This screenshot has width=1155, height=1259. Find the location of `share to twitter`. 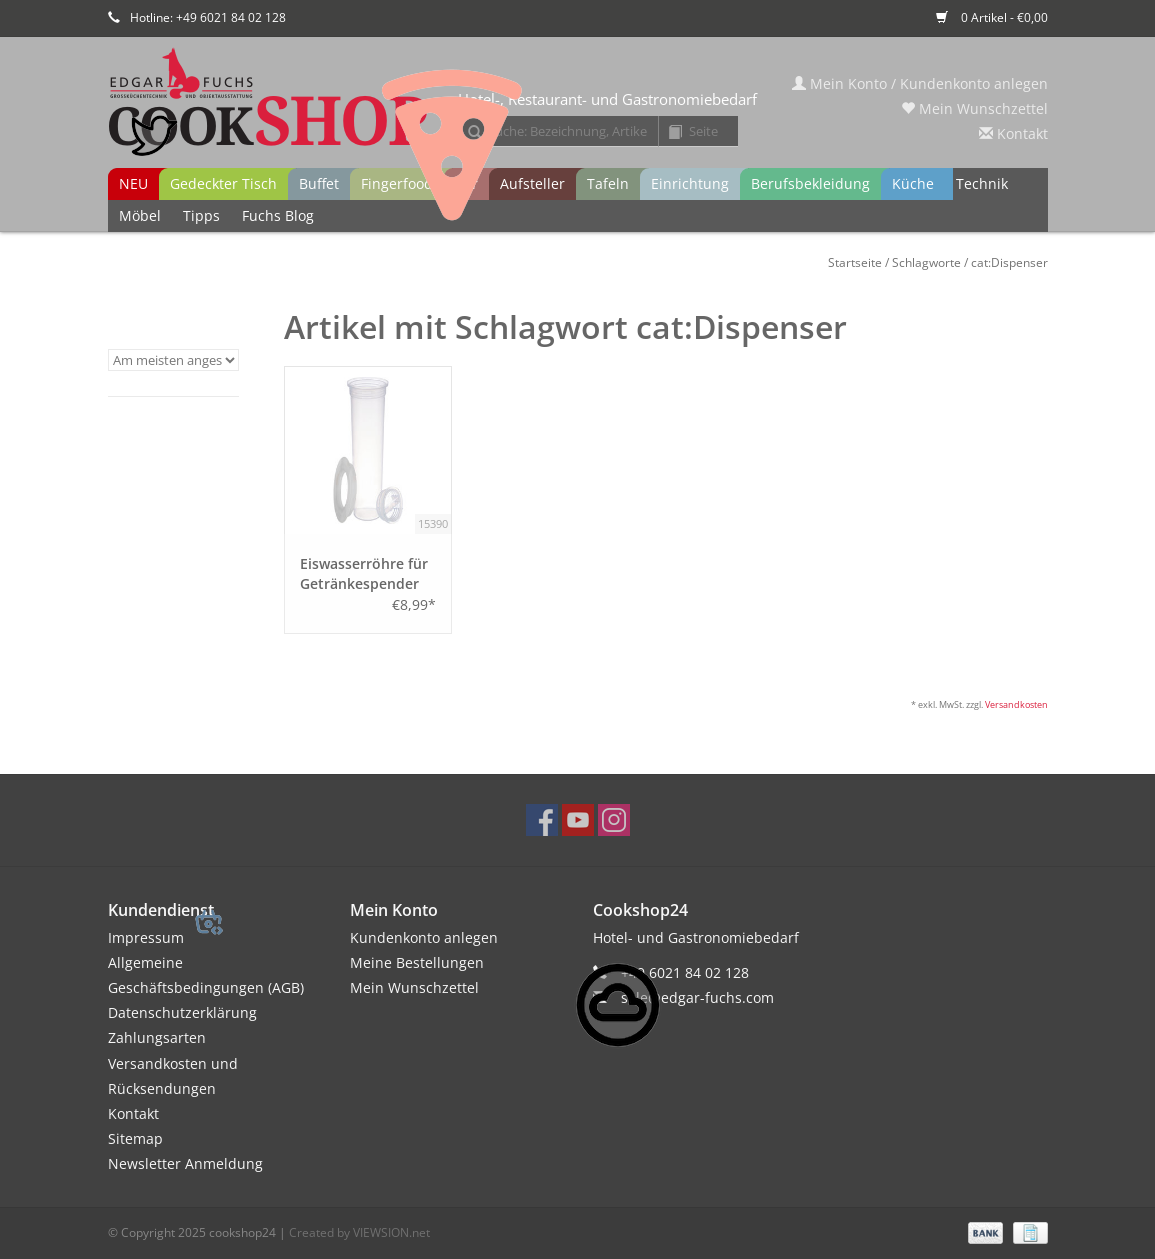

share to twitter is located at coordinates (152, 134).